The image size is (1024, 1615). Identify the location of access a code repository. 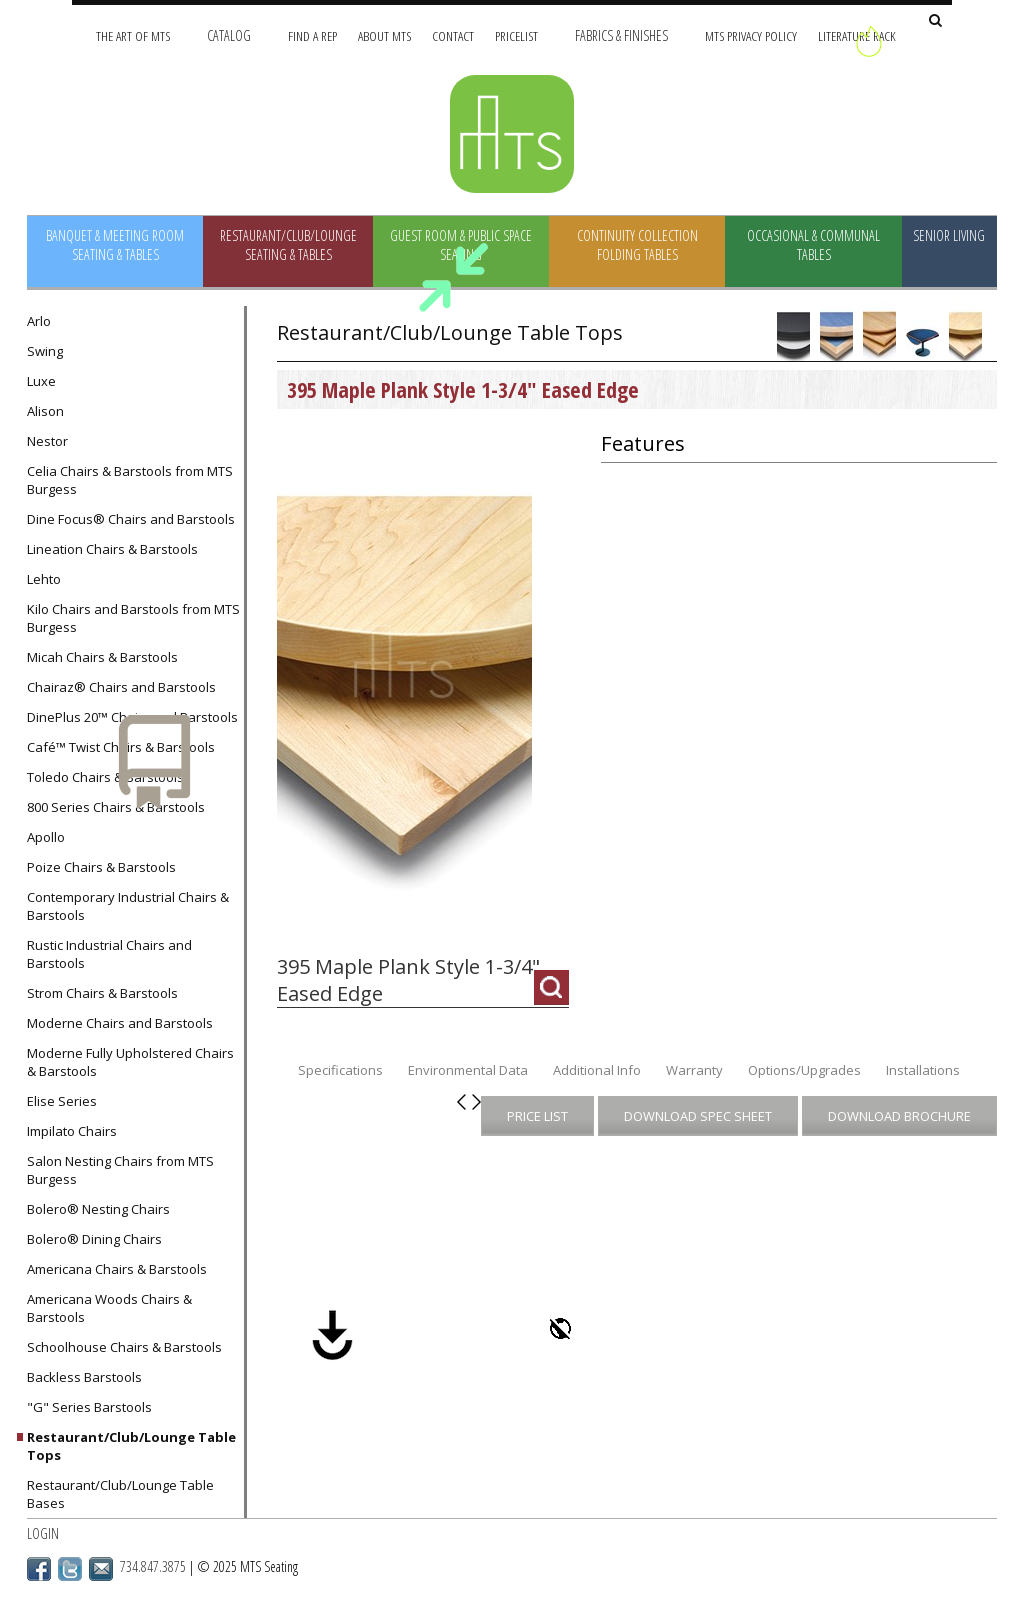
(154, 762).